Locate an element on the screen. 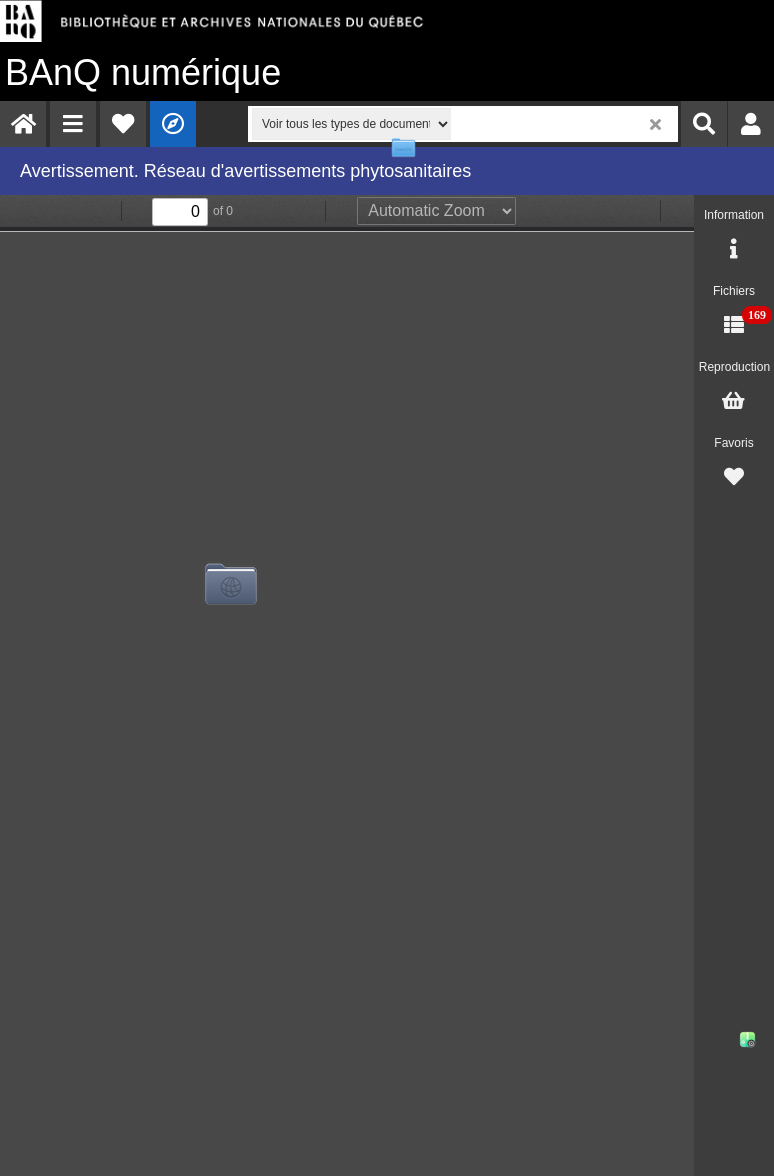 This screenshot has height=1176, width=774. open YaST AutoYaST system configuration tool is located at coordinates (747, 1039).